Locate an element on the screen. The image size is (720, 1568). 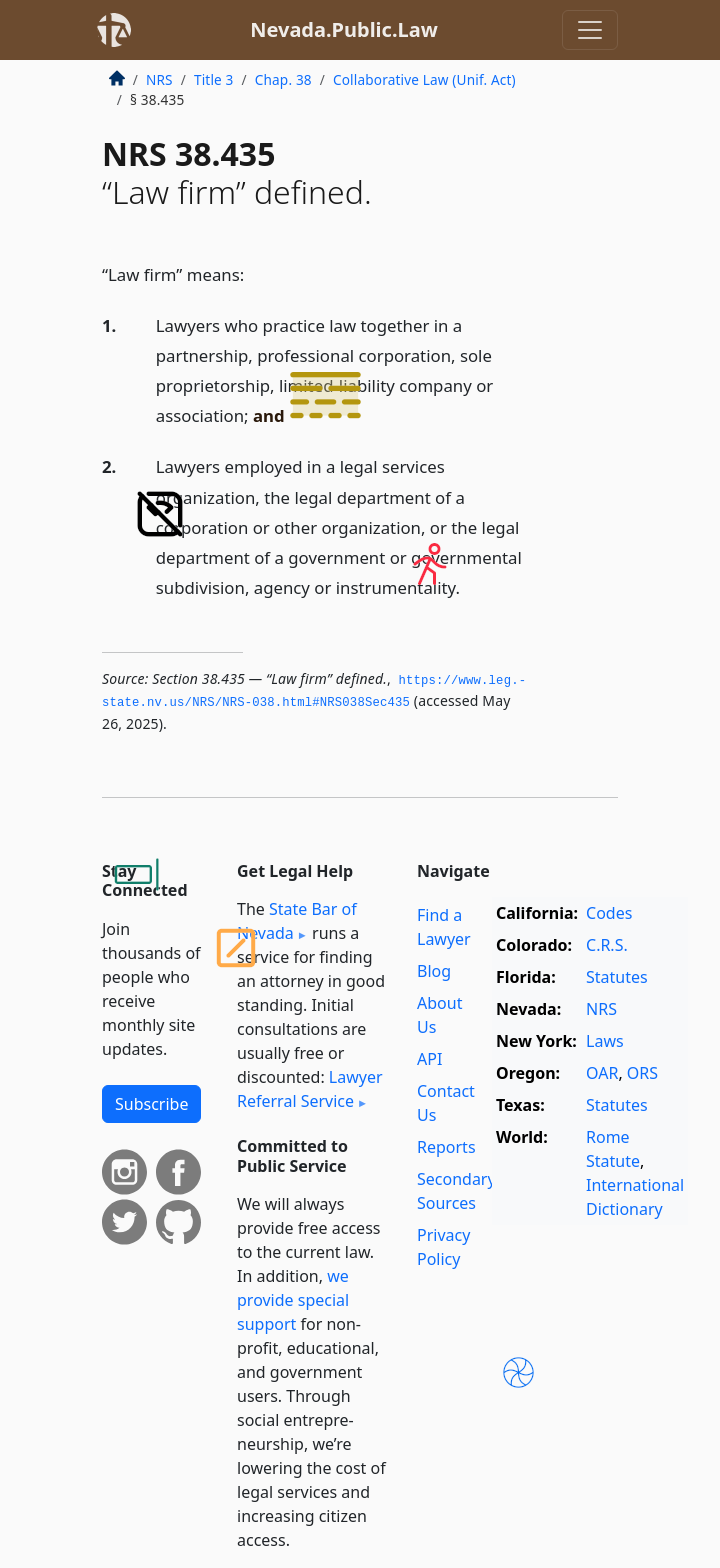
indicates scaling or resizing is disabled is located at coordinates (160, 514).